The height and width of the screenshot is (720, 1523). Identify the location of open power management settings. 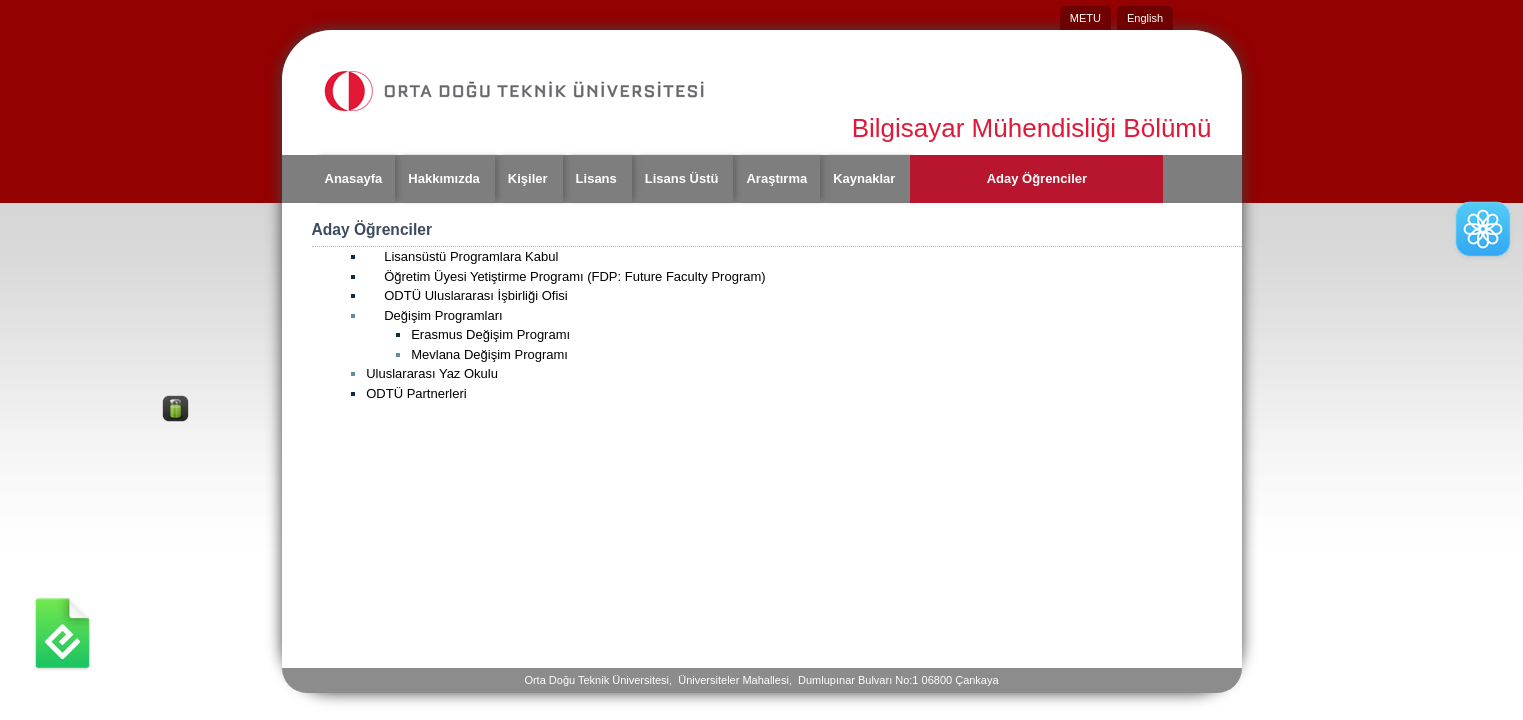
(175, 408).